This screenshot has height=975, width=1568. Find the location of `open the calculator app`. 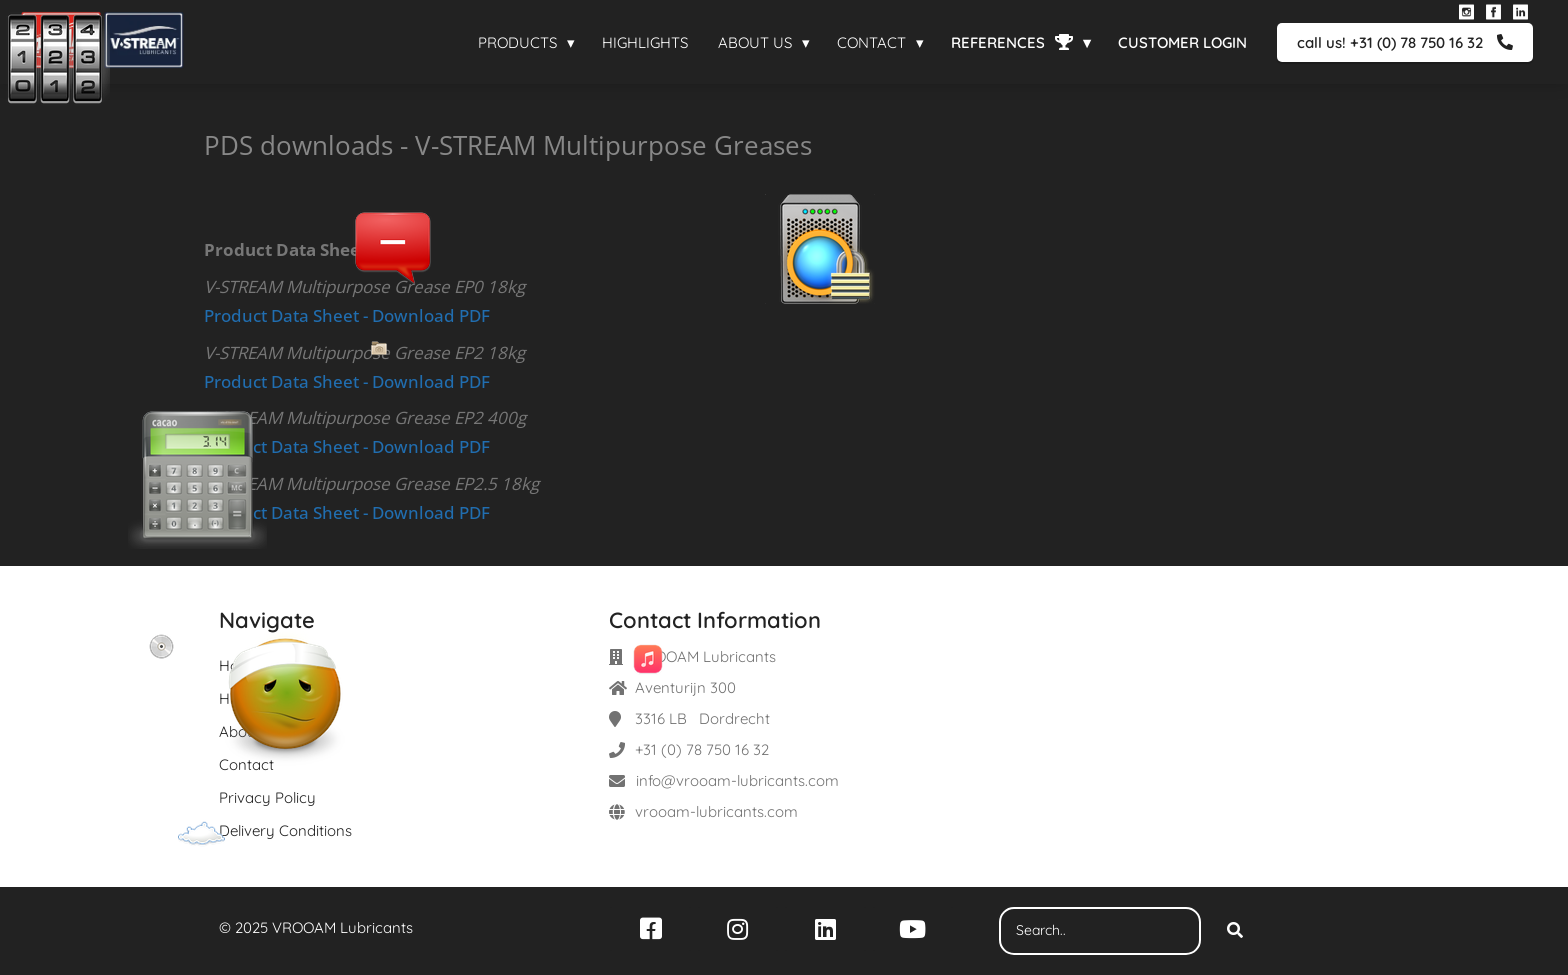

open the calculator app is located at coordinates (197, 479).